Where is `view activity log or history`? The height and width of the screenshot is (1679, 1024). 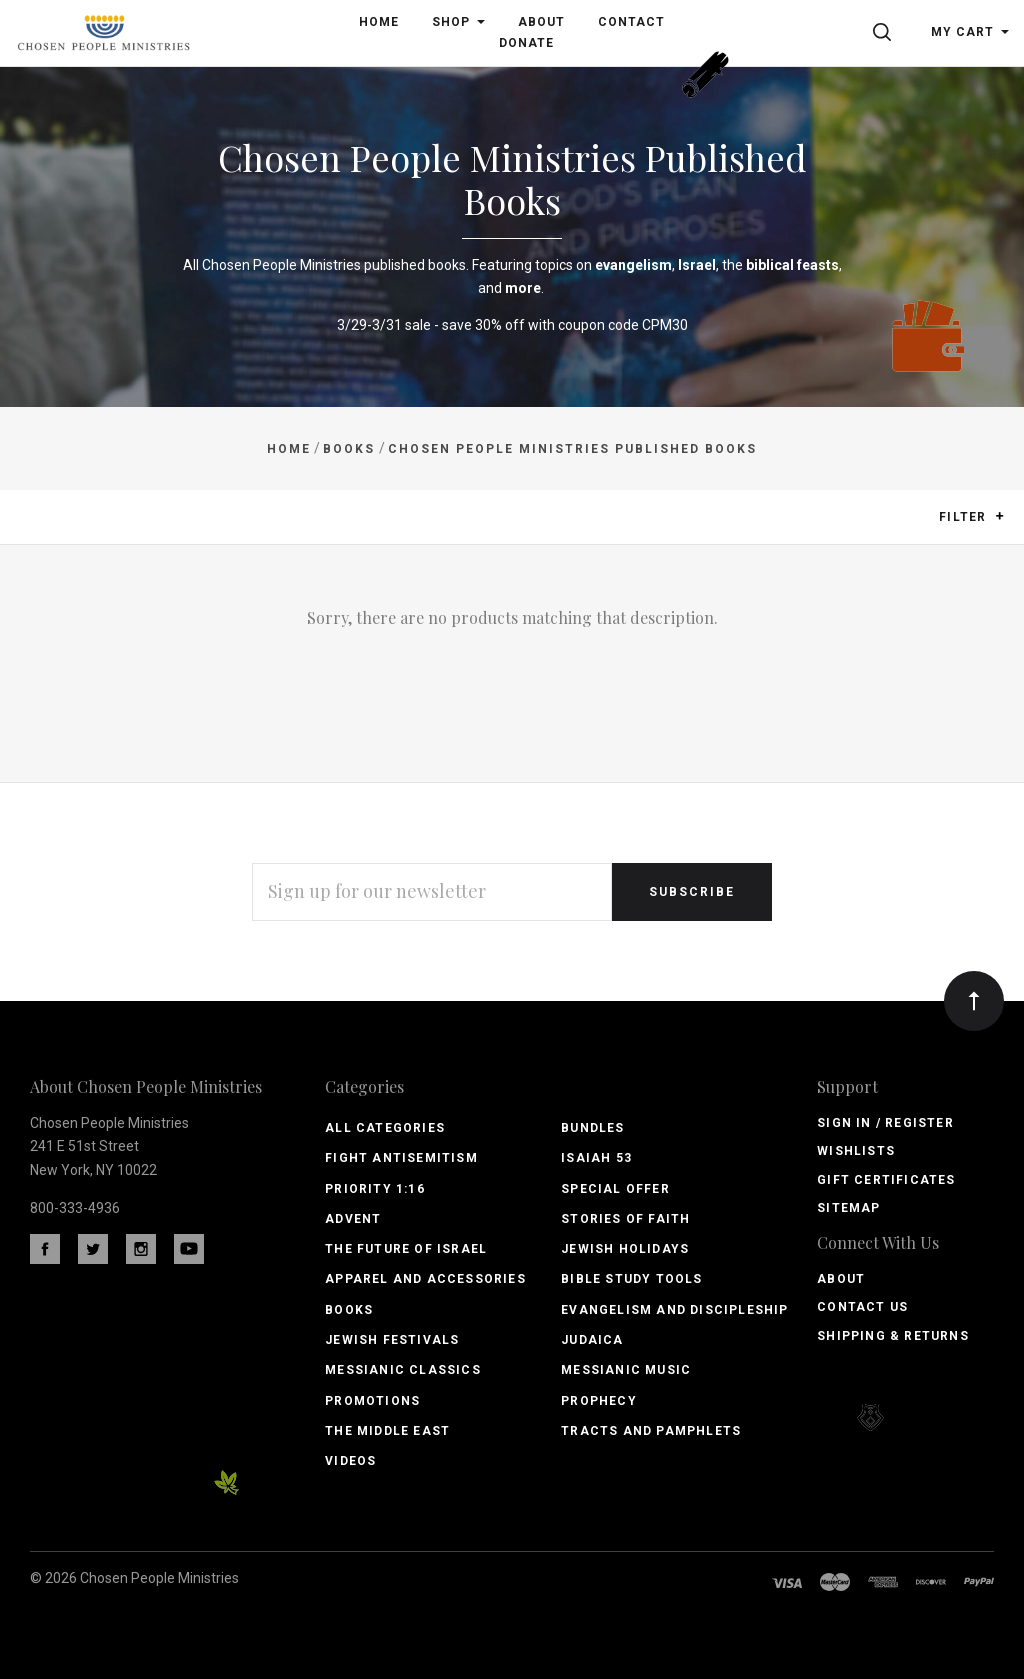
view activity log or history is located at coordinates (705, 74).